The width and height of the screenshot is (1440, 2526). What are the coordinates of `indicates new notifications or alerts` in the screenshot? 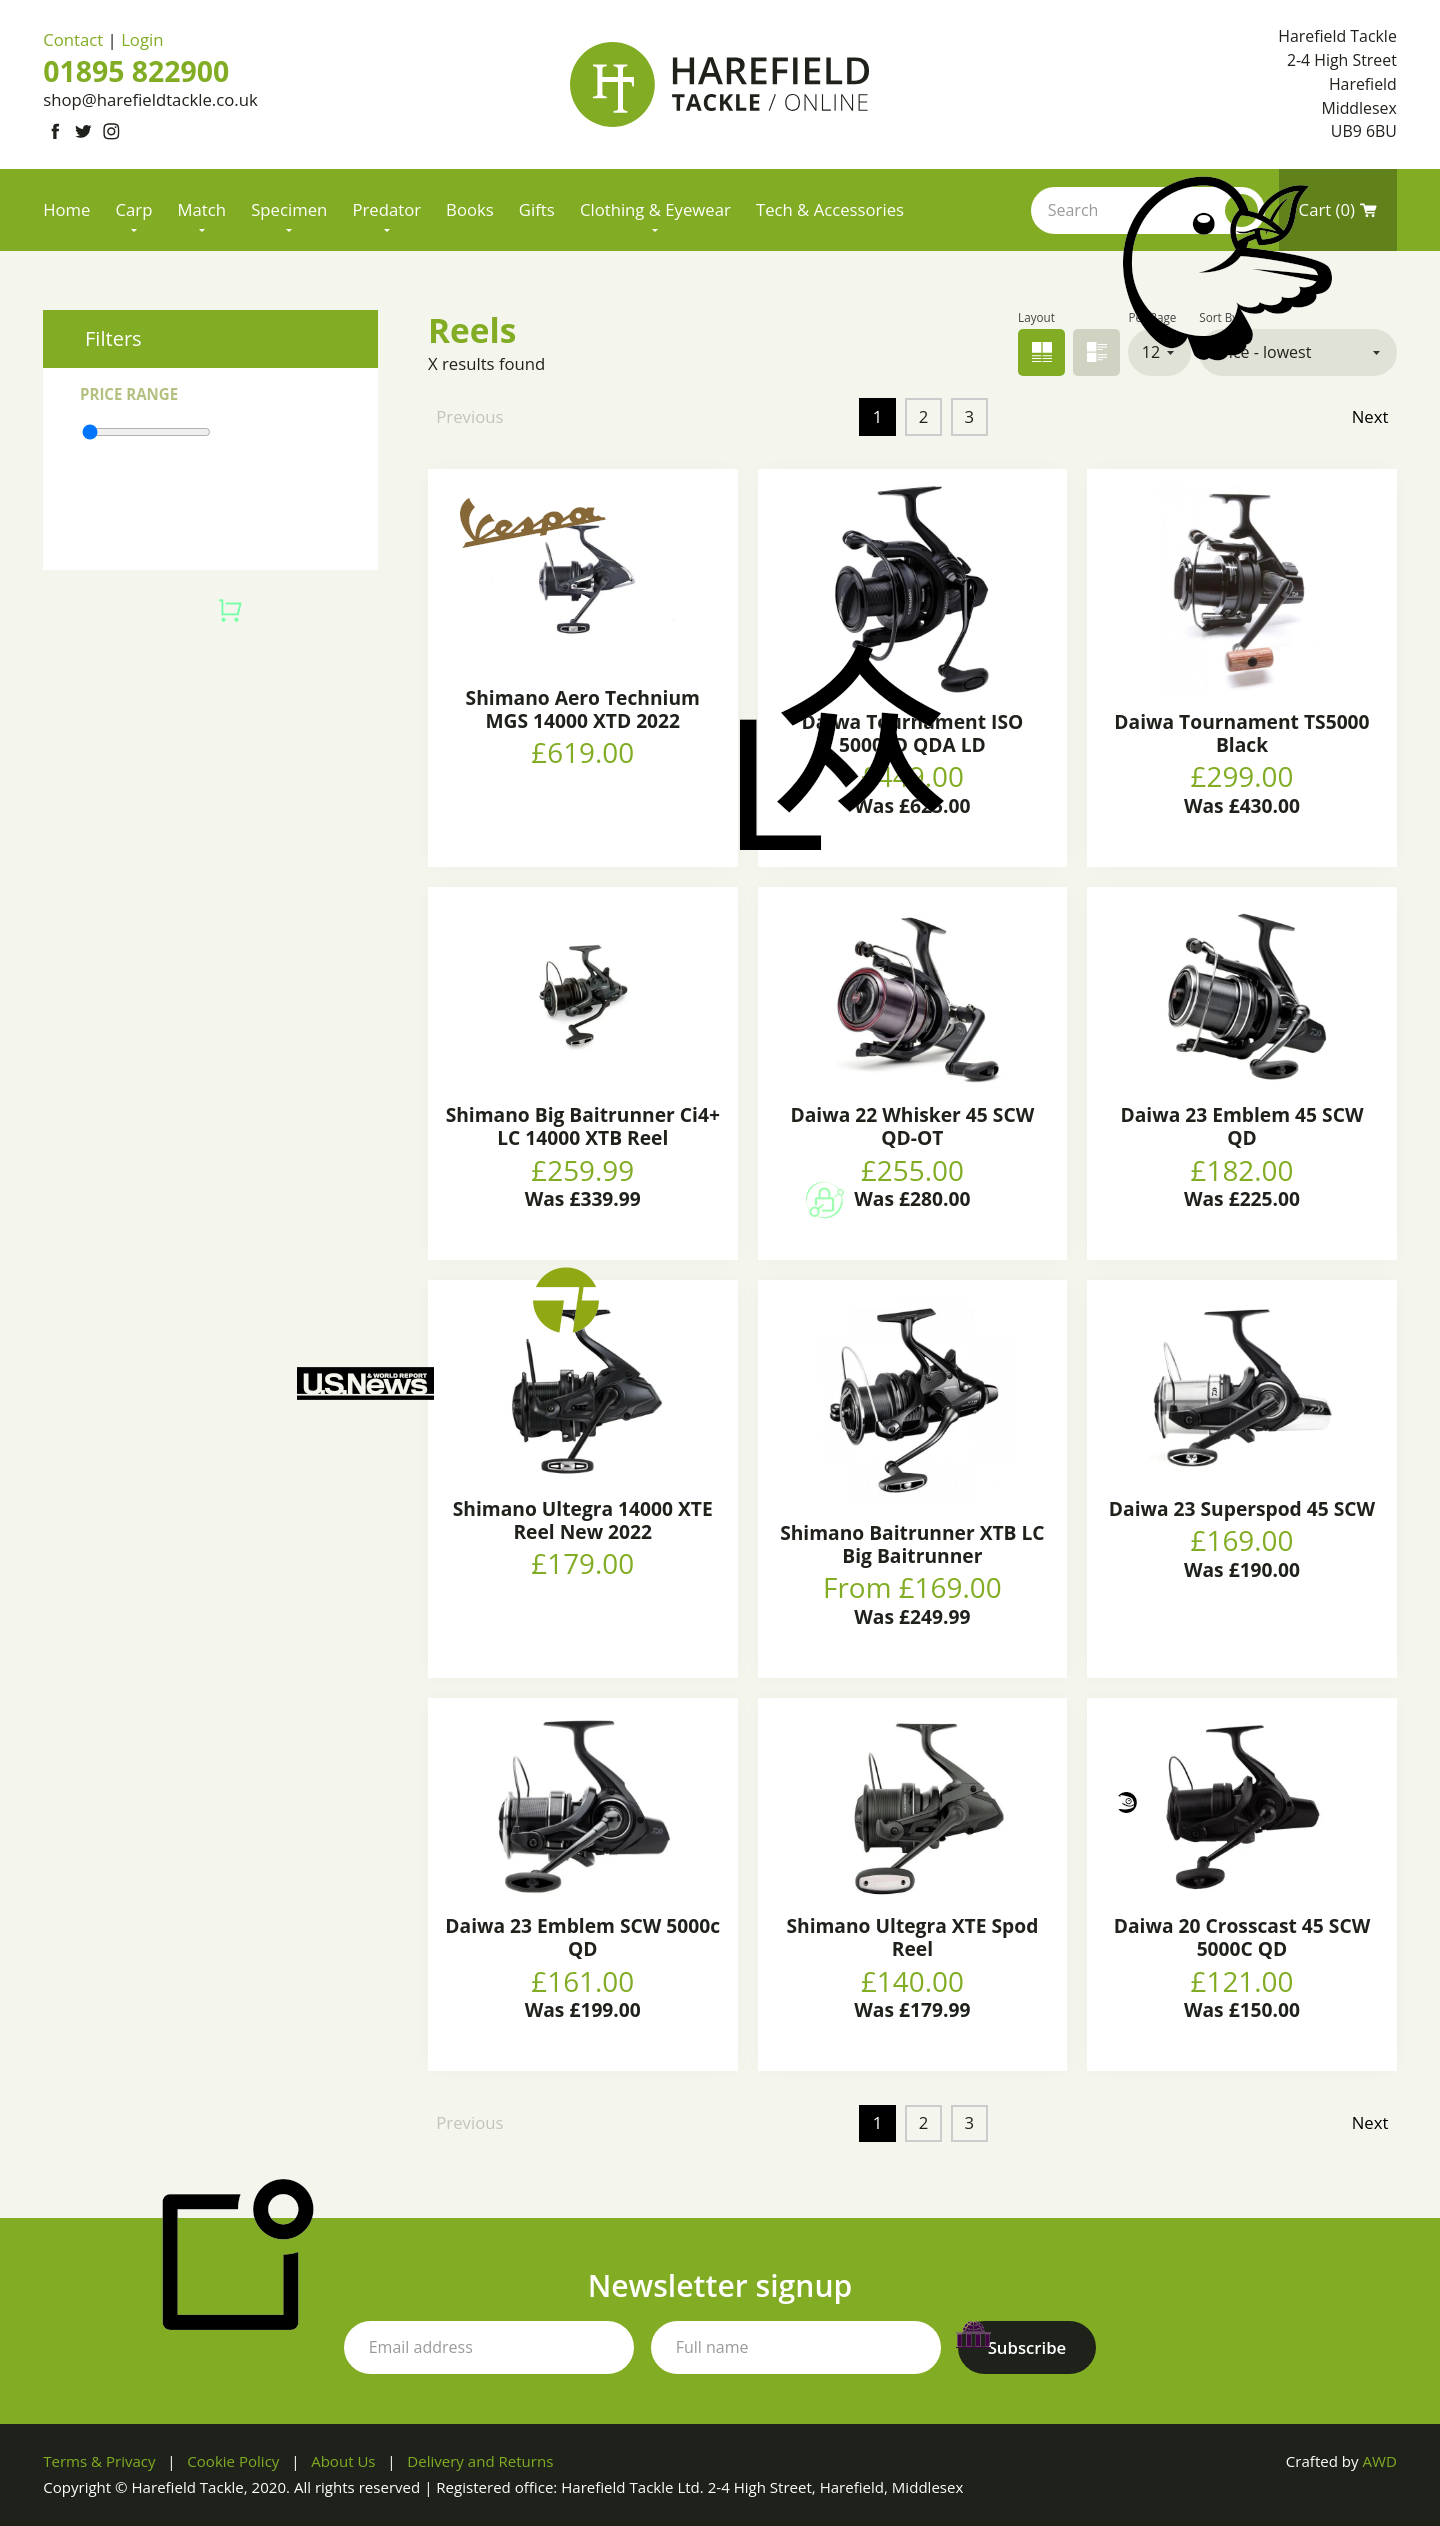 It's located at (230, 2254).